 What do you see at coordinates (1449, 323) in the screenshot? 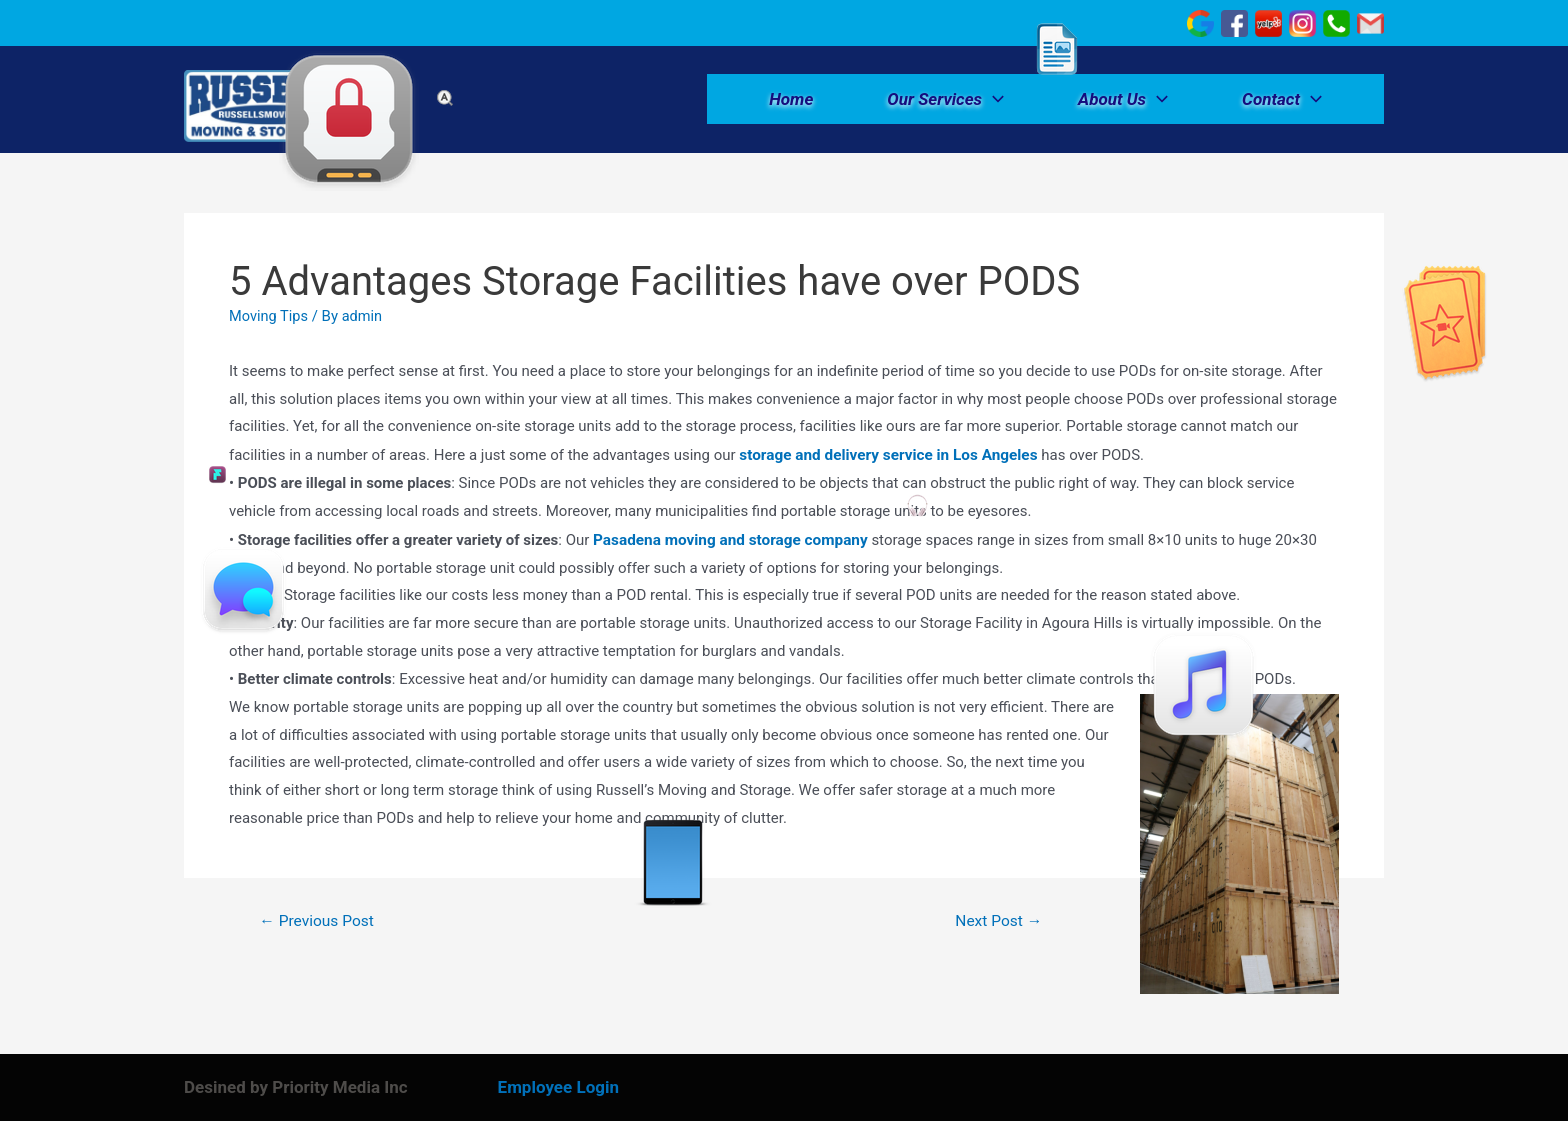
I see `access iMovie theater or shared projects` at bounding box center [1449, 323].